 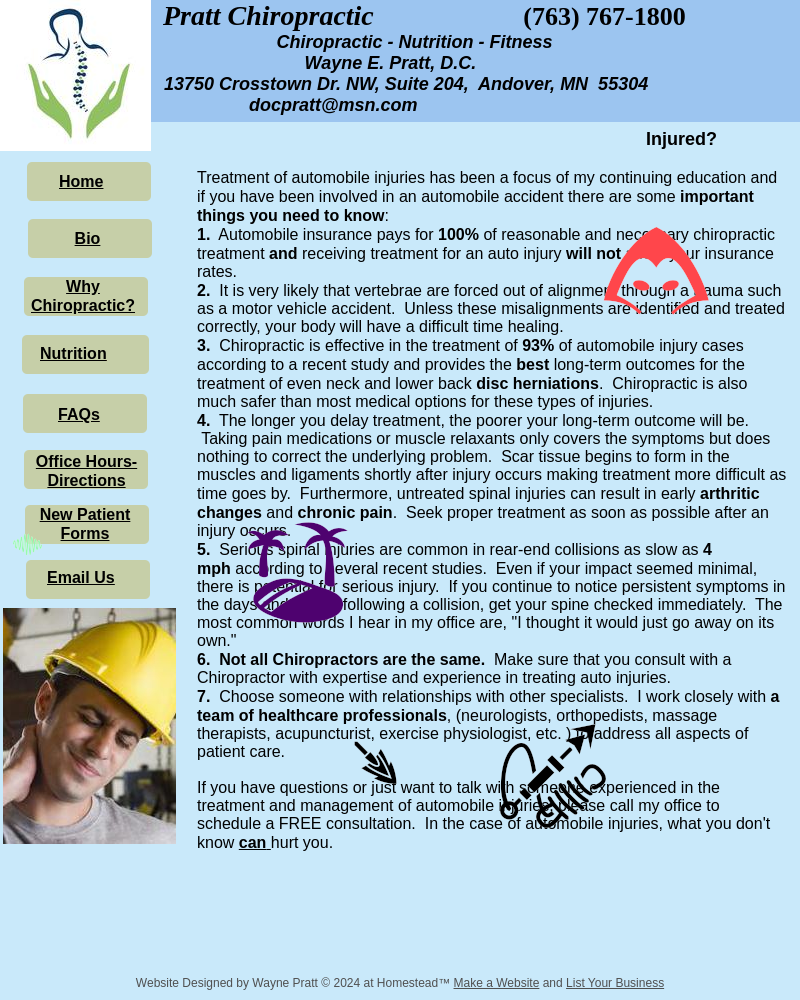 I want to click on indicates a desert or tropical location in a game, so click(x=297, y=572).